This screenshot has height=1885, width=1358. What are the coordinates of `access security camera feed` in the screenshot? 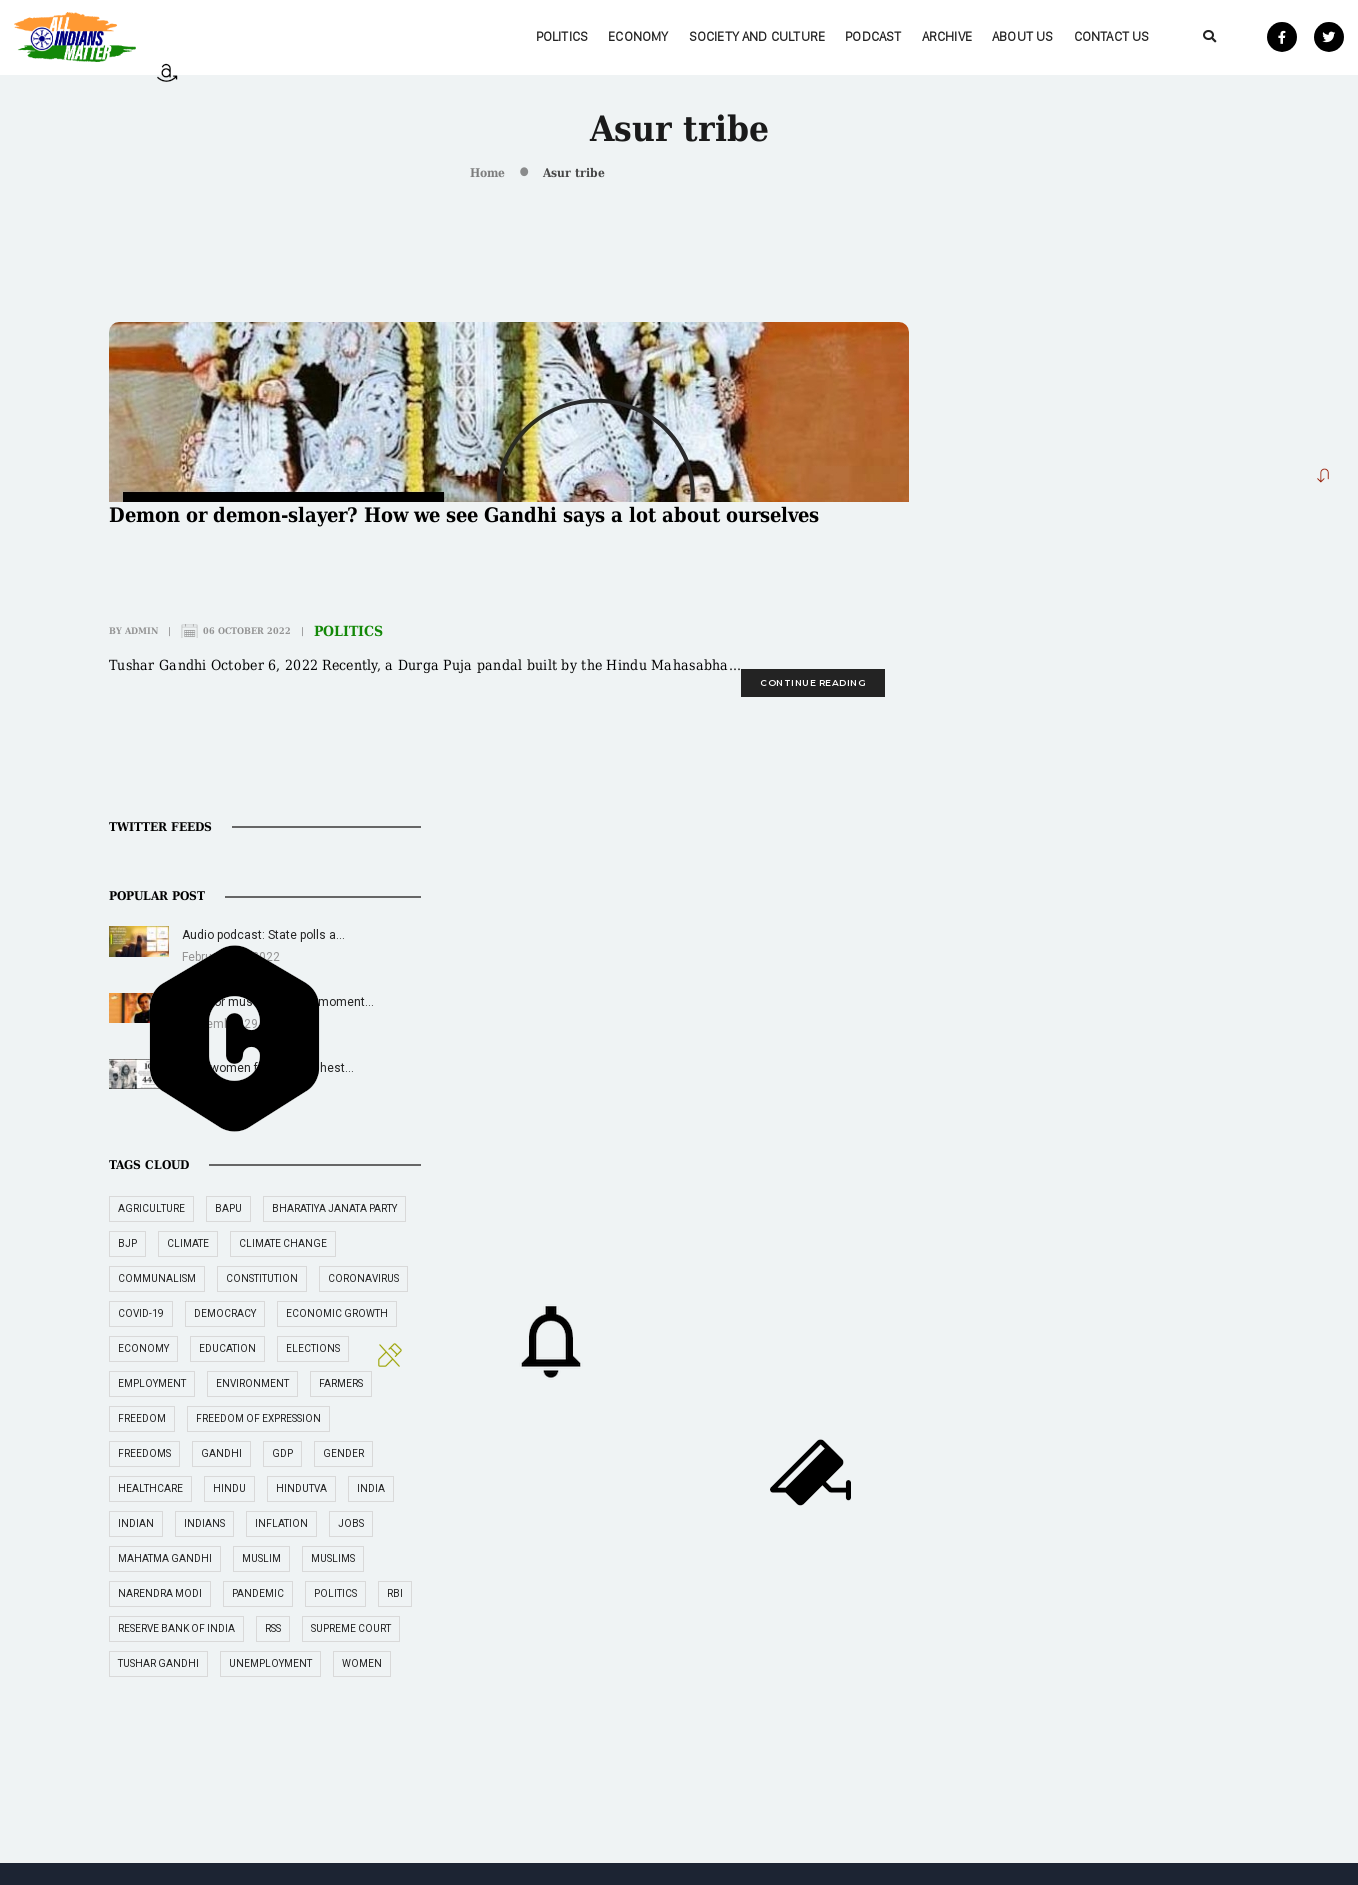 It's located at (810, 1477).